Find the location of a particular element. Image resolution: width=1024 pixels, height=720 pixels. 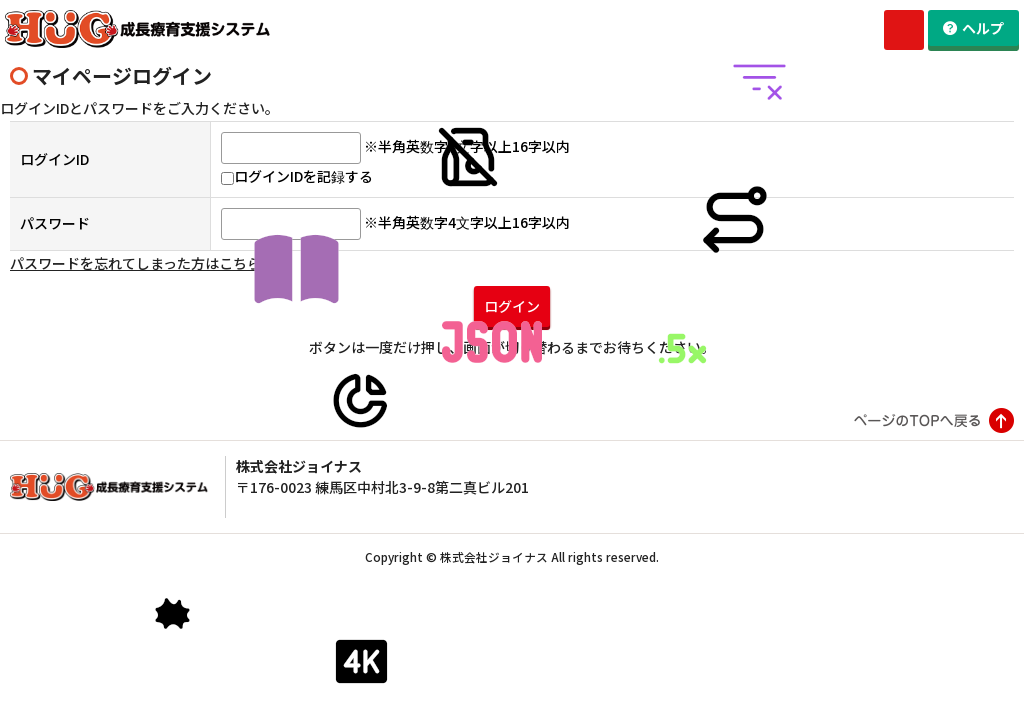

set playback speed to 0.5x is located at coordinates (682, 348).